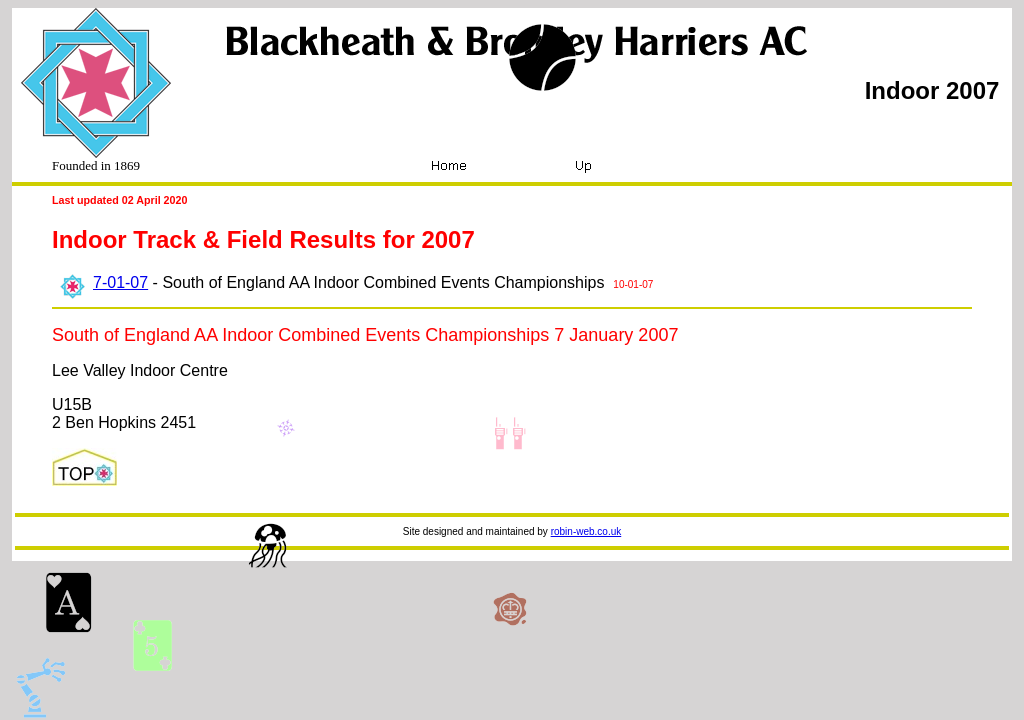 The width and height of the screenshot is (1024, 720). I want to click on access tennis or sports-related features, so click(542, 57).